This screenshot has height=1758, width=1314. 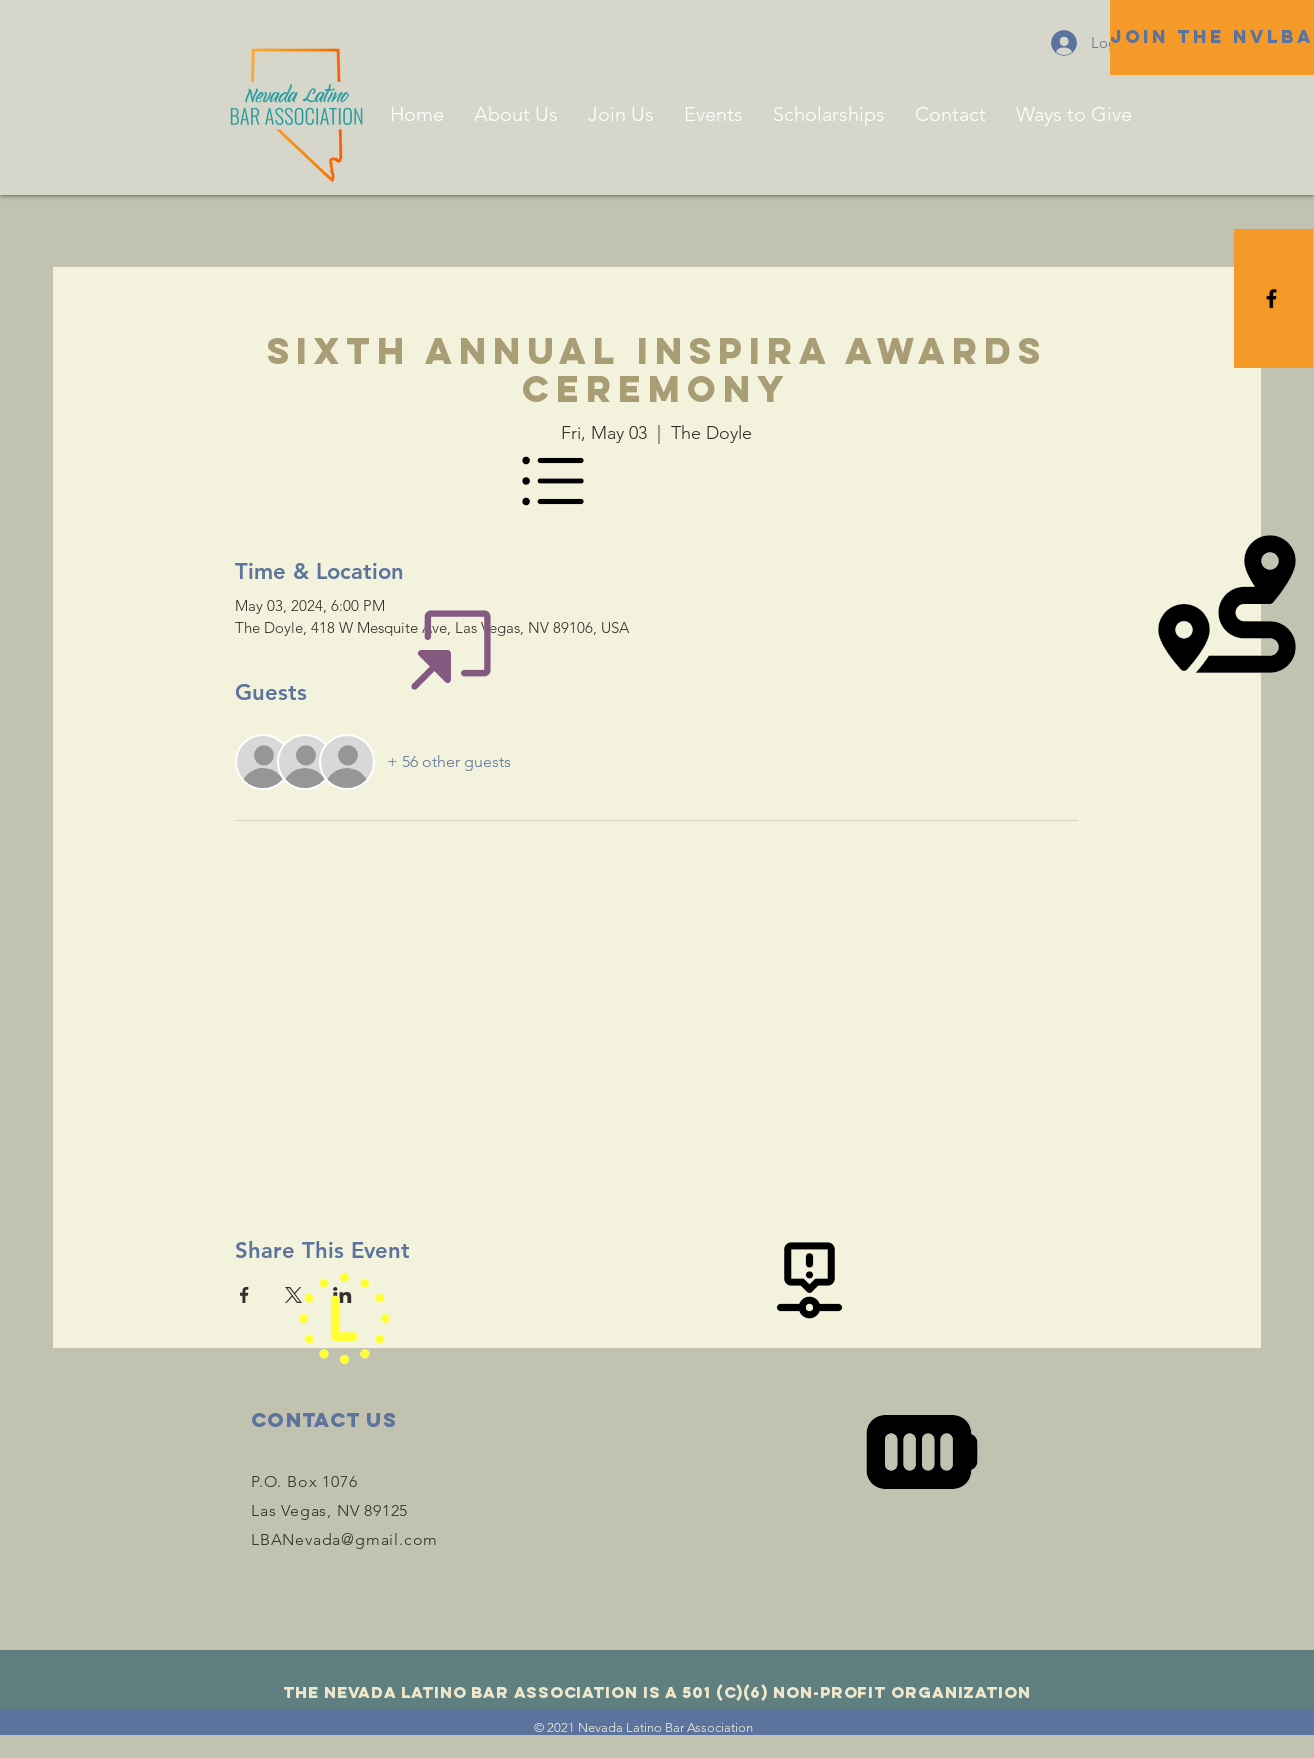 What do you see at coordinates (1227, 604) in the screenshot?
I see `view route between two locations` at bounding box center [1227, 604].